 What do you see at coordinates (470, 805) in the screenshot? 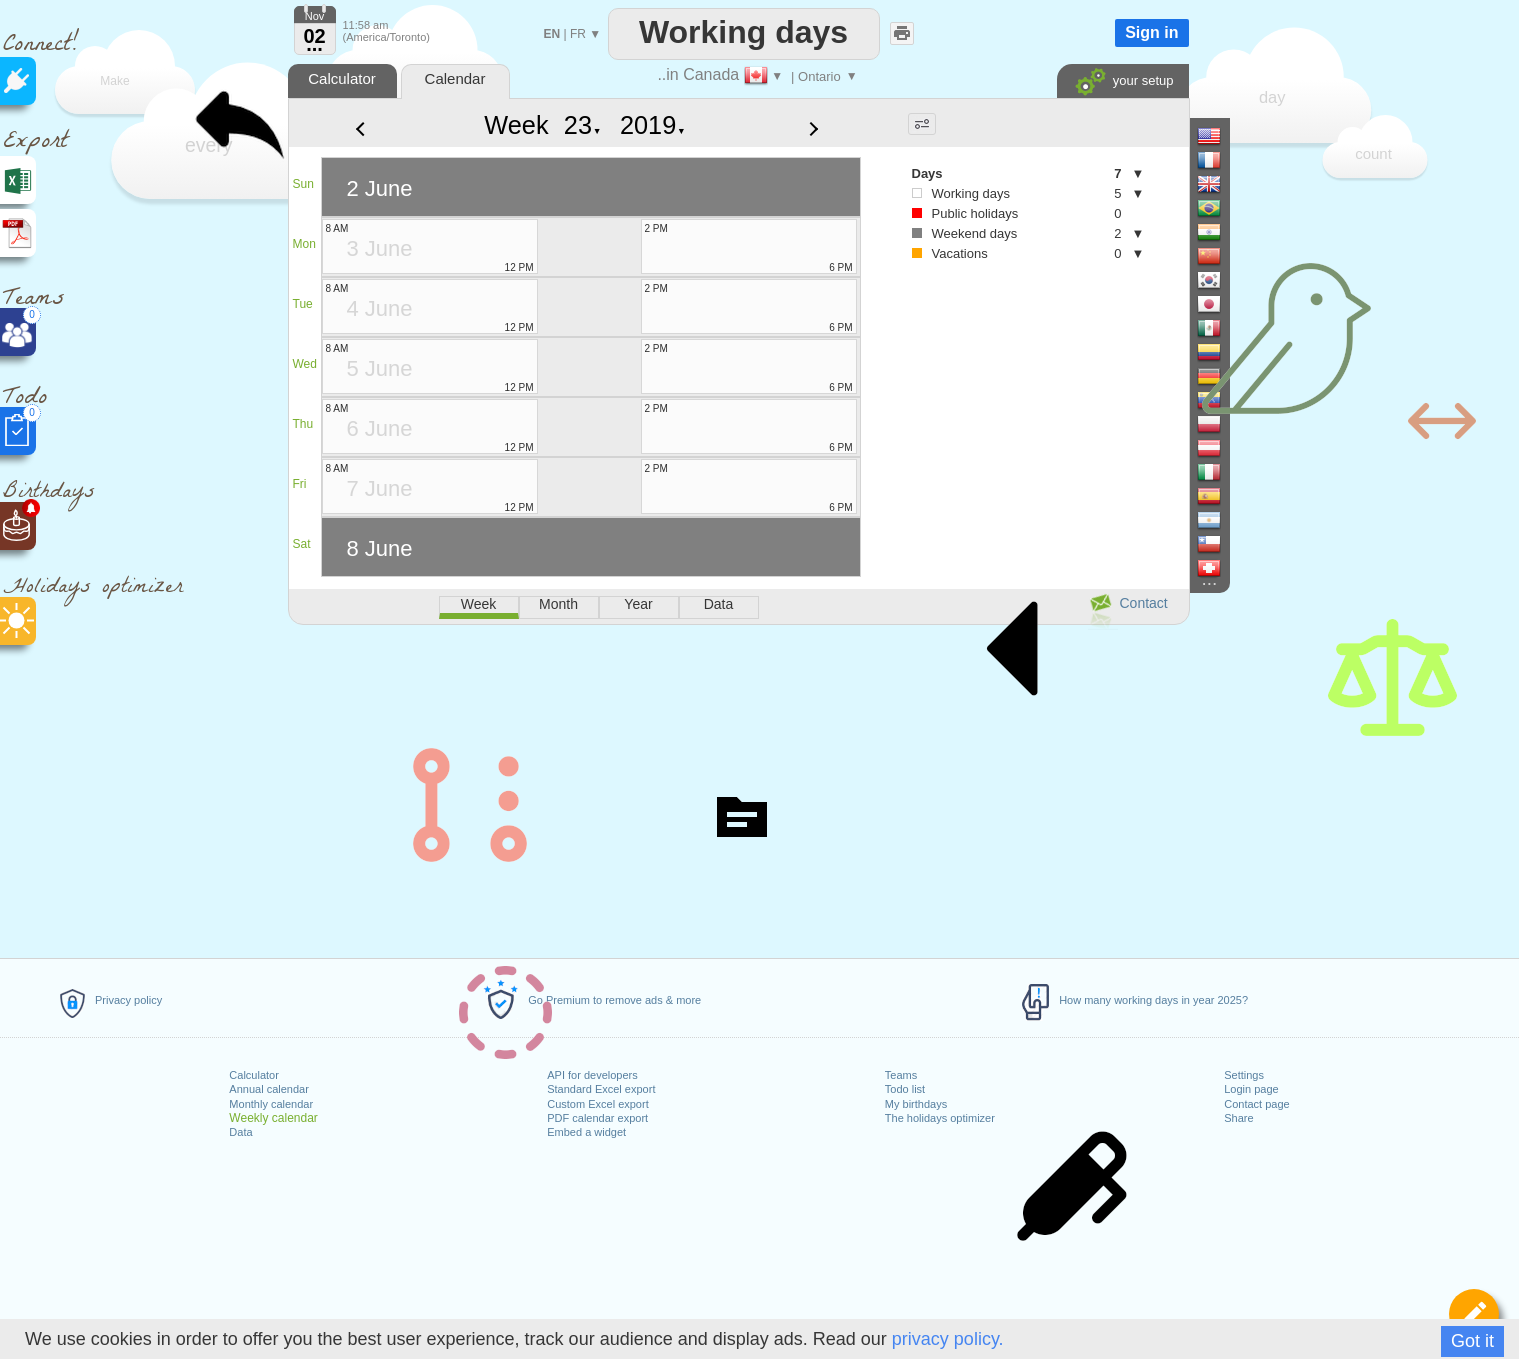
I see `create a draft pull request` at bounding box center [470, 805].